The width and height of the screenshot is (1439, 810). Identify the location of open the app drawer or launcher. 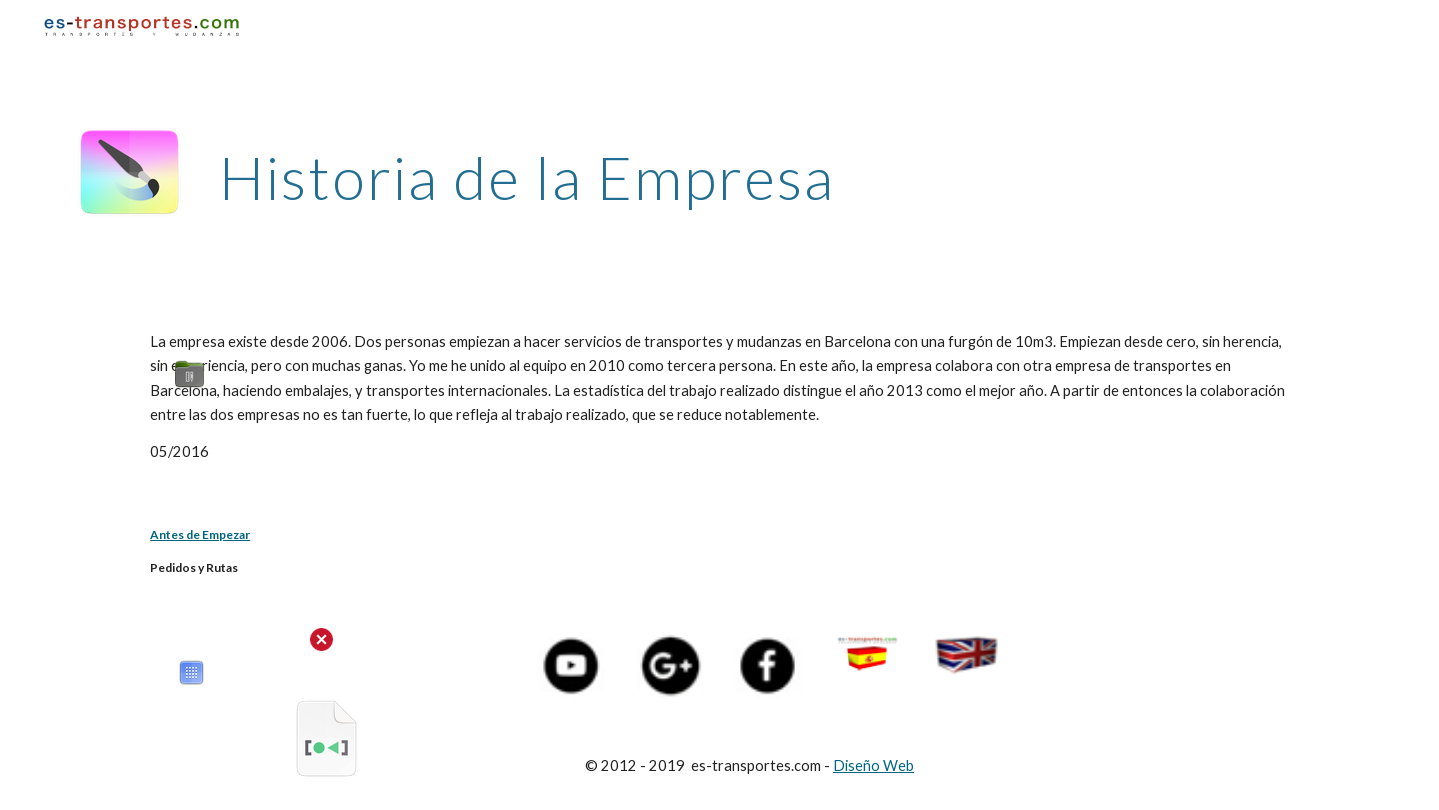
(191, 672).